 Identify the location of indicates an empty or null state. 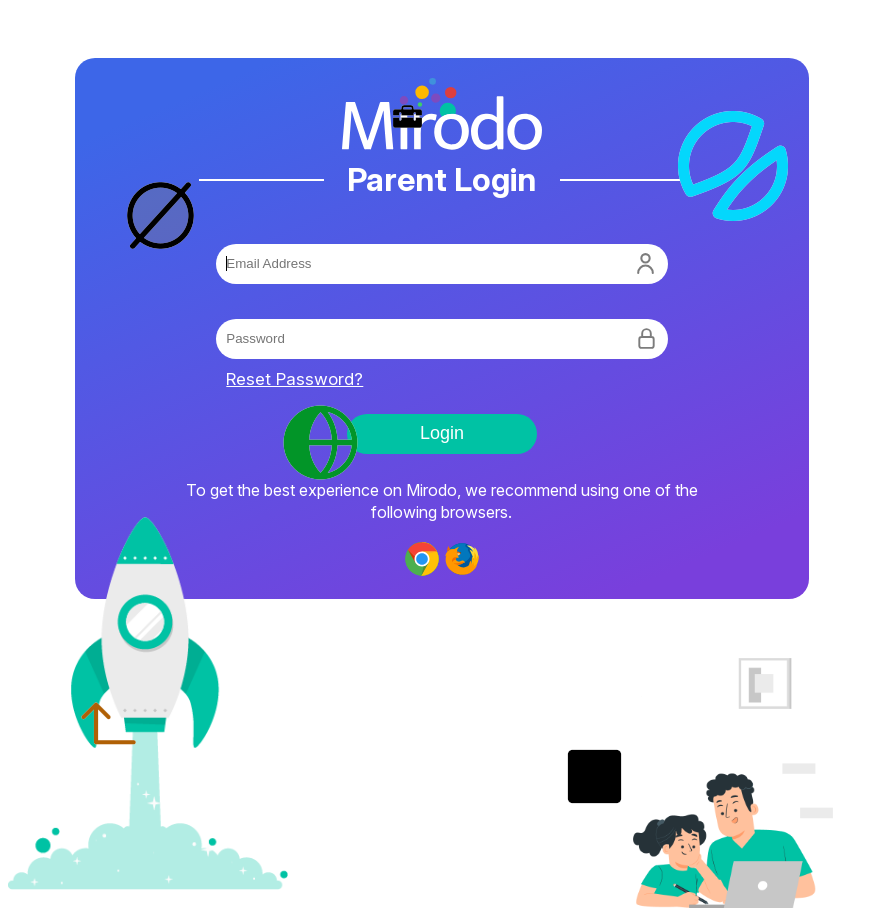
(160, 215).